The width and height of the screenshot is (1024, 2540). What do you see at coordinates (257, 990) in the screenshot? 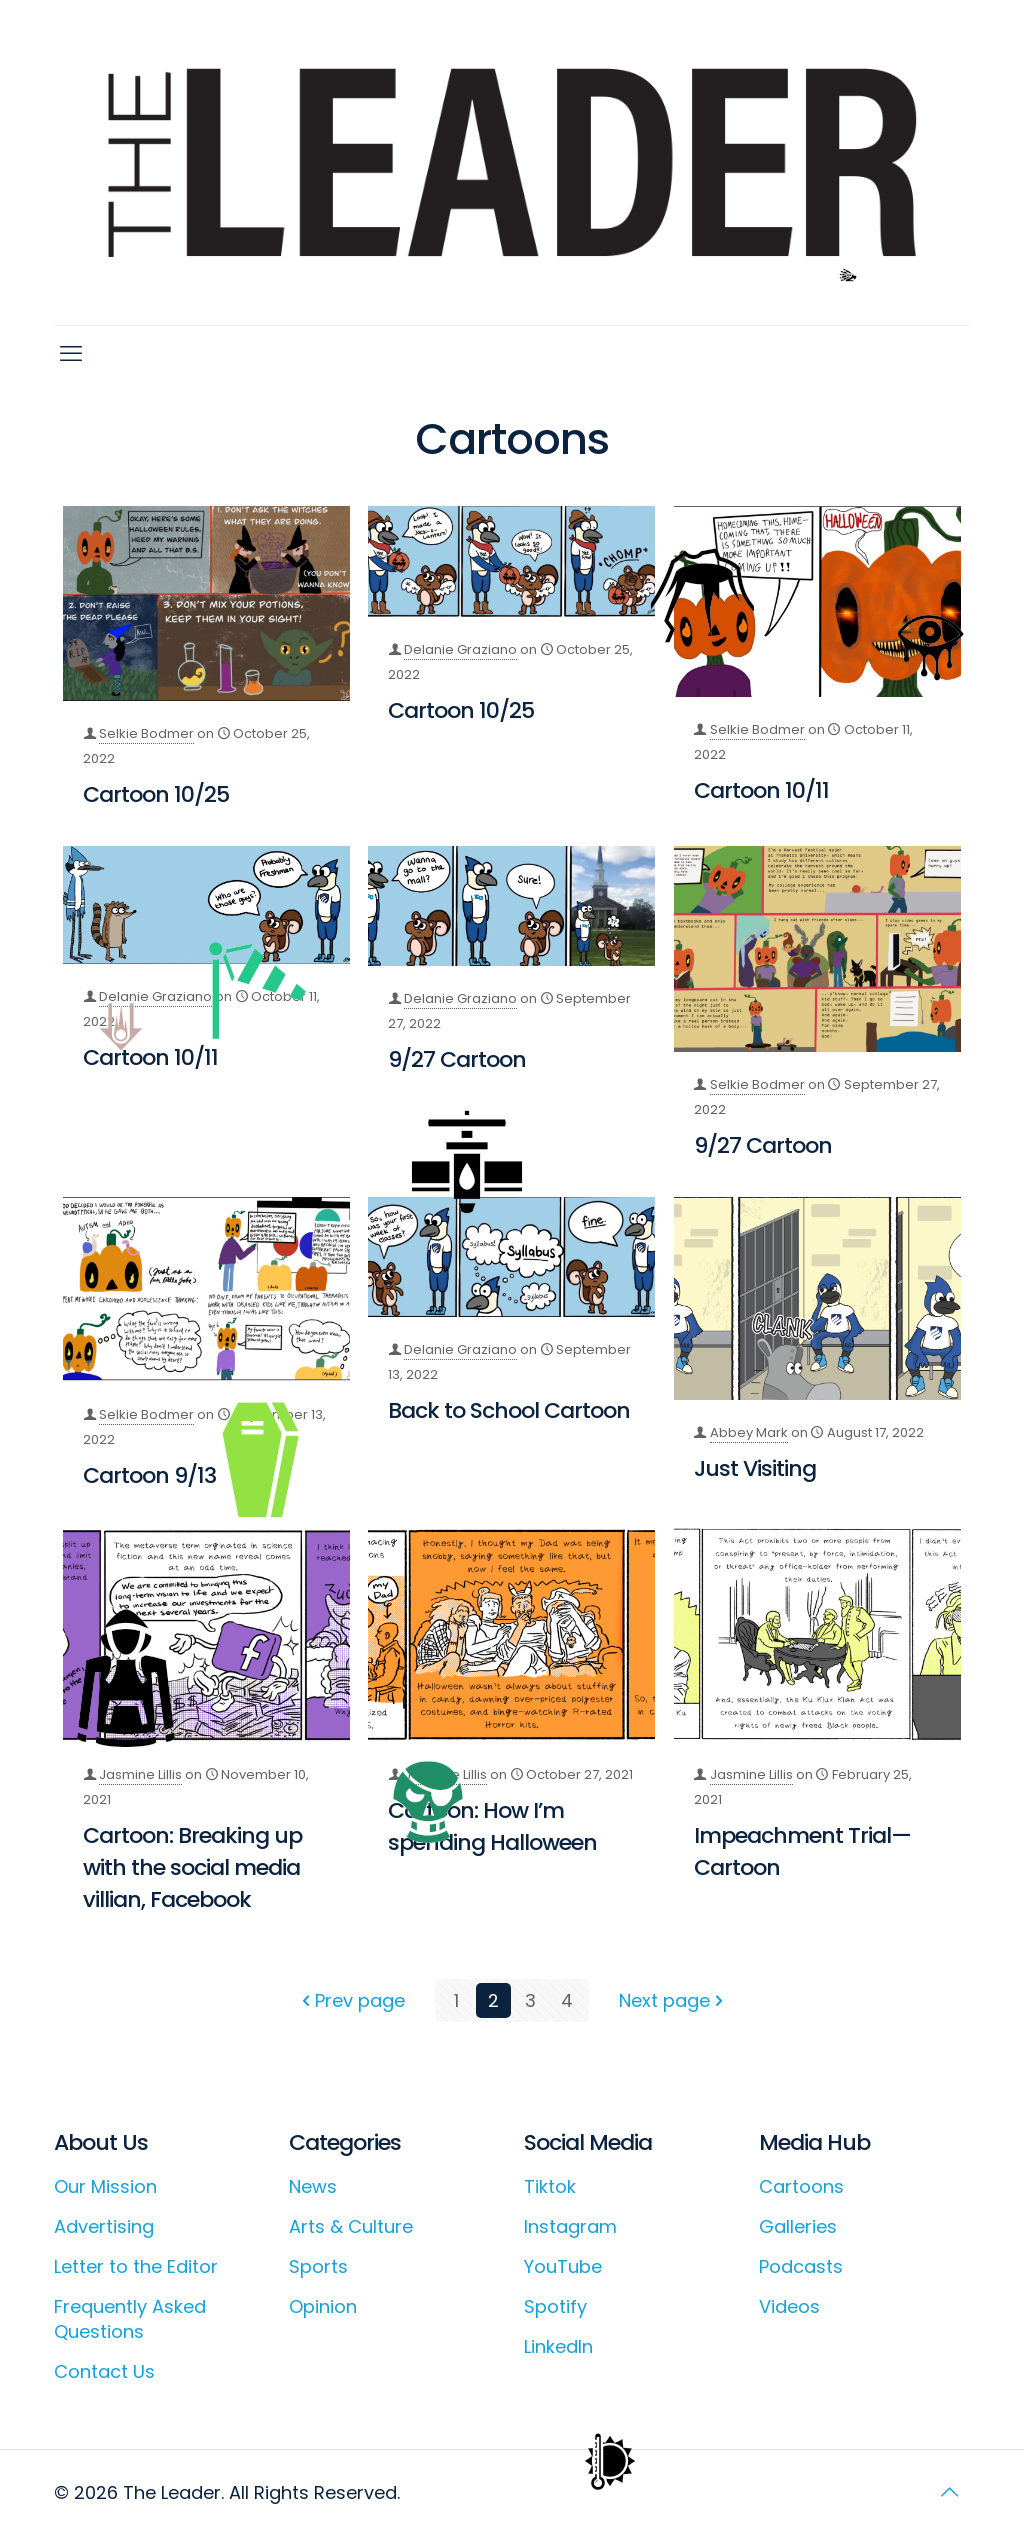
I see `view current wind conditions` at bounding box center [257, 990].